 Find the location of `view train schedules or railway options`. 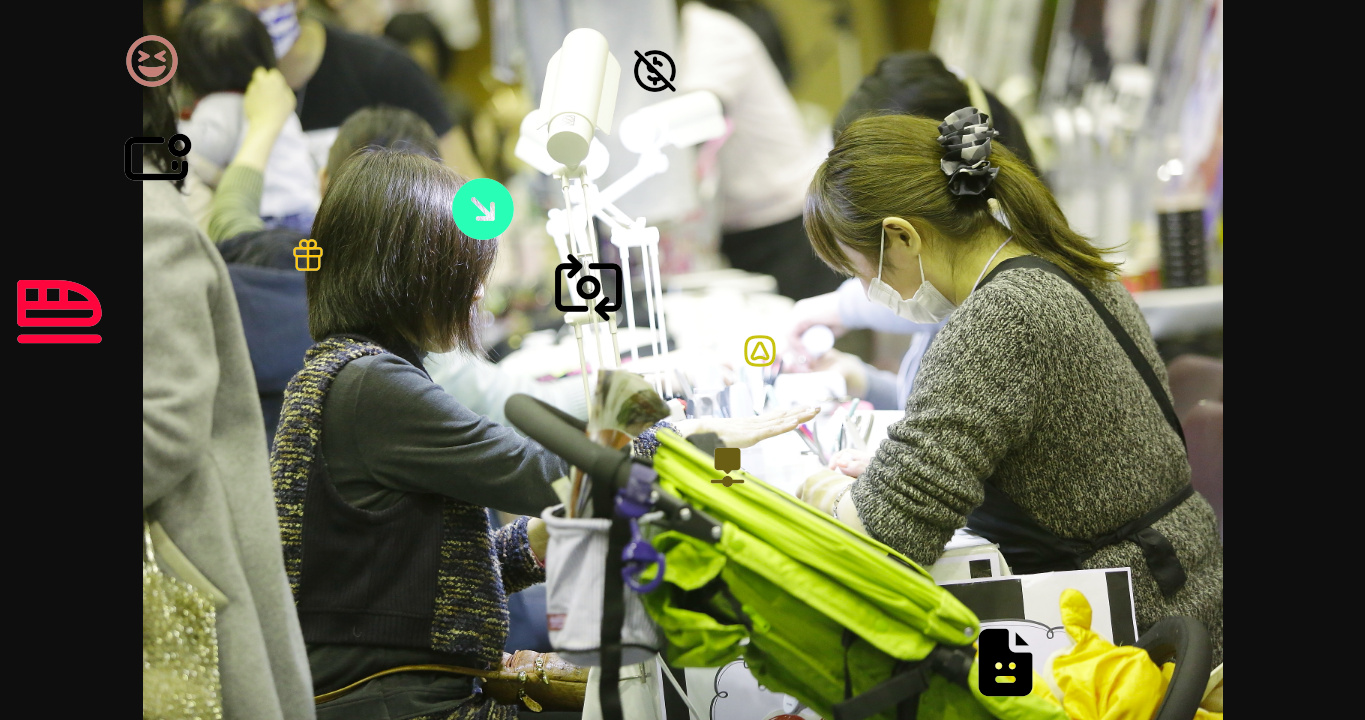

view train schedules or railway options is located at coordinates (59, 309).